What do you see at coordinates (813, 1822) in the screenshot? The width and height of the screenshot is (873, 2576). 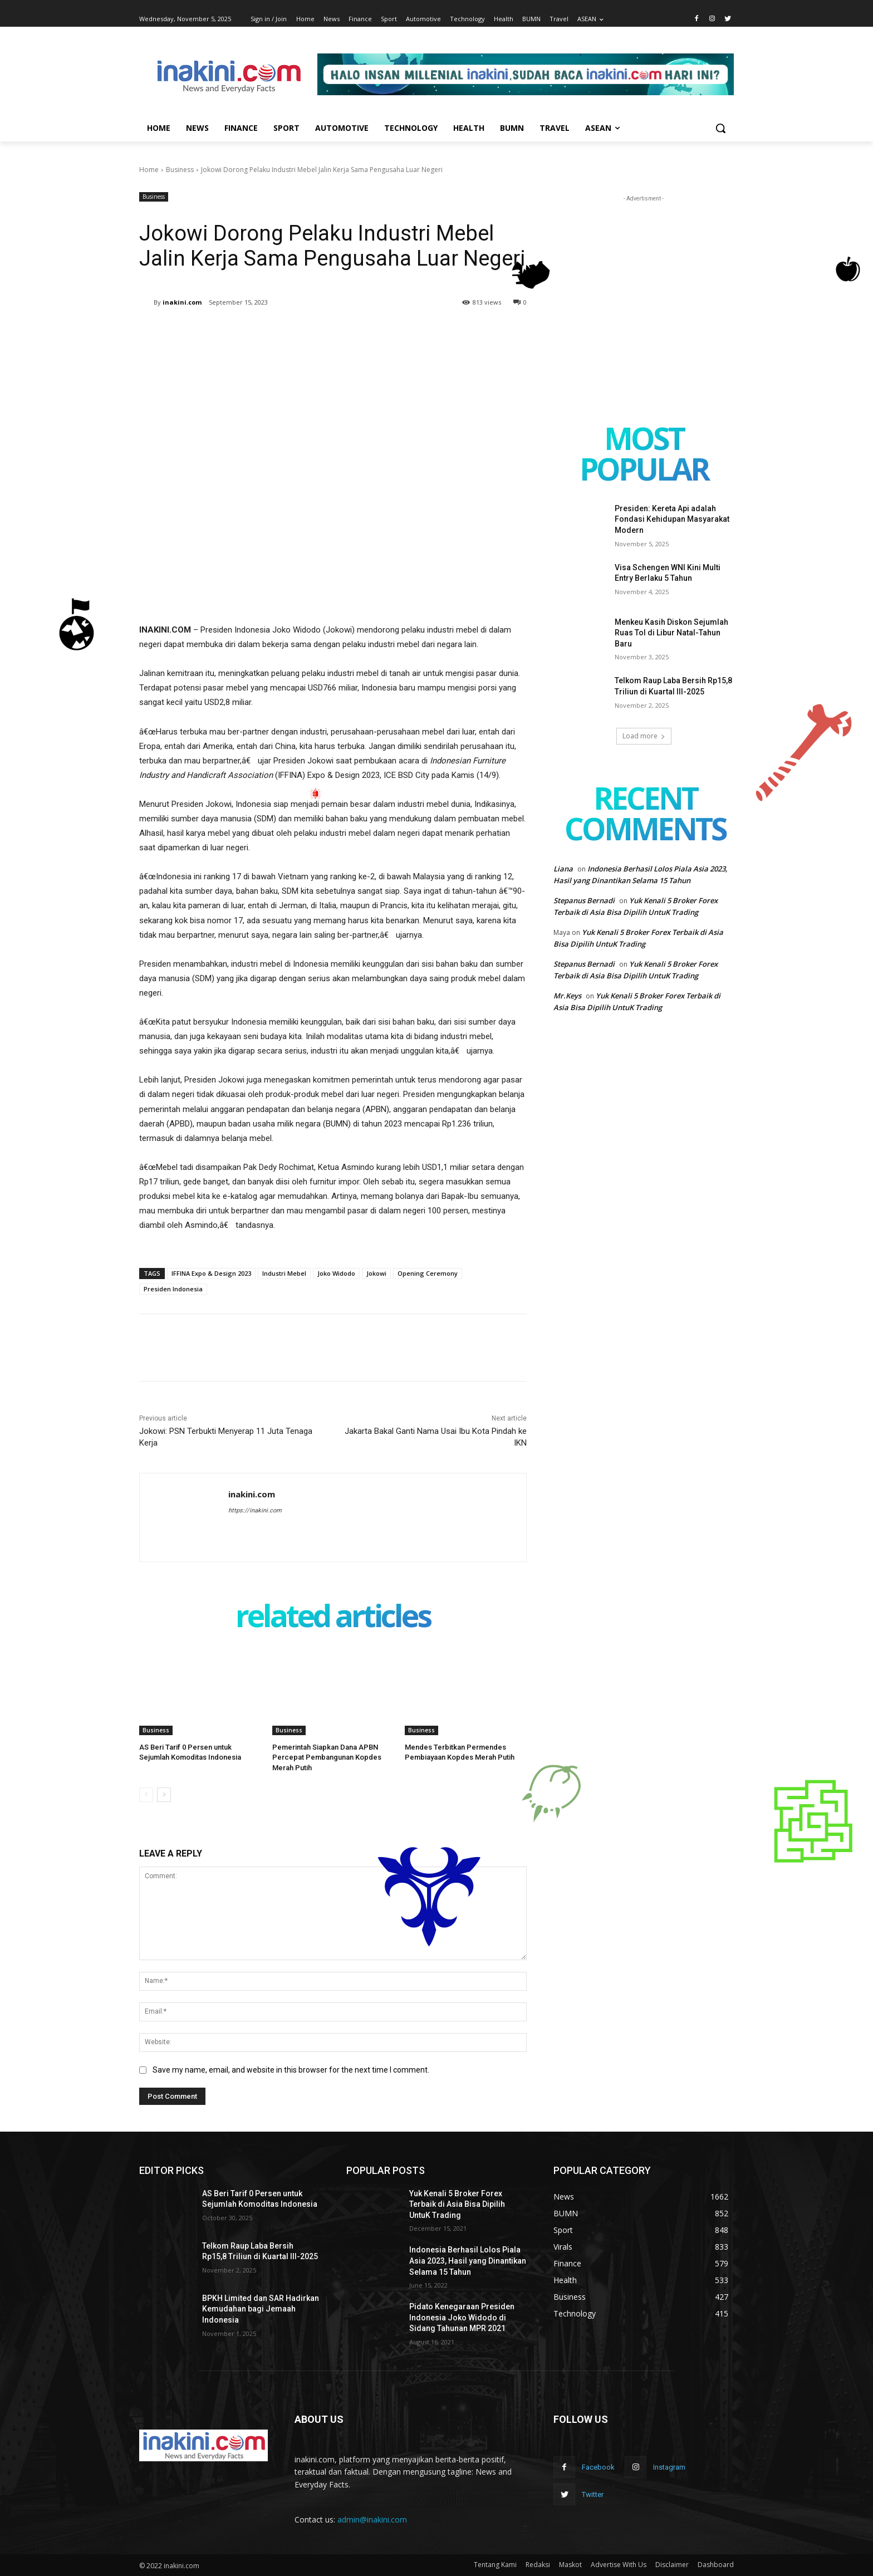 I see `access puzzle or maze game` at bounding box center [813, 1822].